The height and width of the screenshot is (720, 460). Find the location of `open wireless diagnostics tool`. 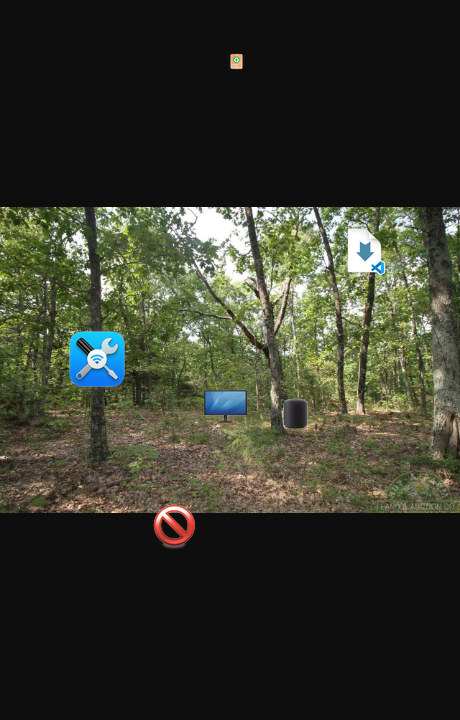

open wireless diagnostics tool is located at coordinates (97, 359).